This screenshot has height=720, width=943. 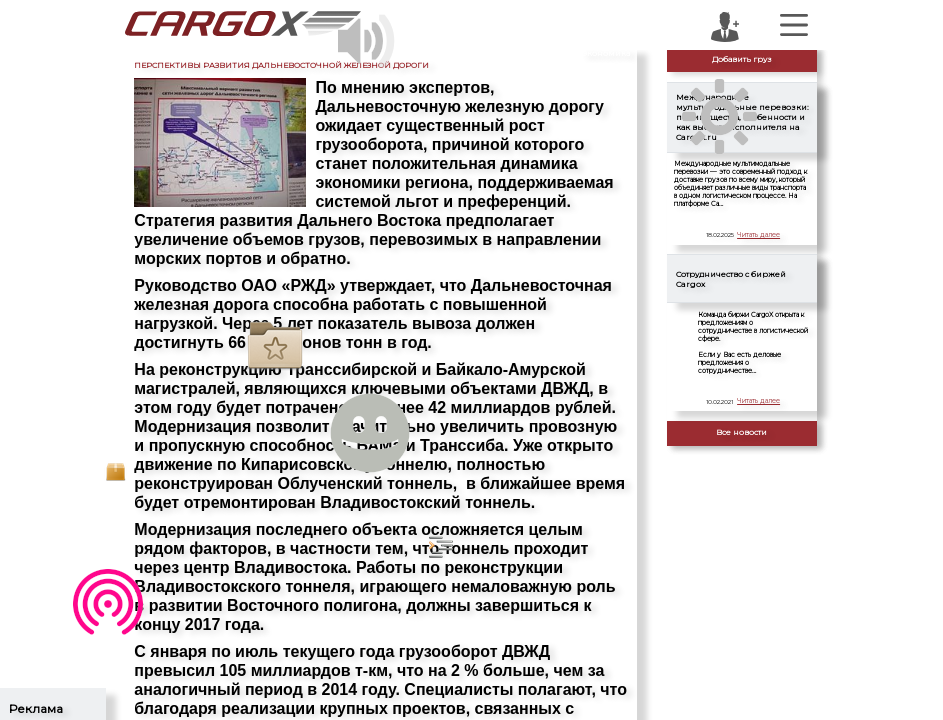 I want to click on decrease text indentation, so click(x=441, y=548).